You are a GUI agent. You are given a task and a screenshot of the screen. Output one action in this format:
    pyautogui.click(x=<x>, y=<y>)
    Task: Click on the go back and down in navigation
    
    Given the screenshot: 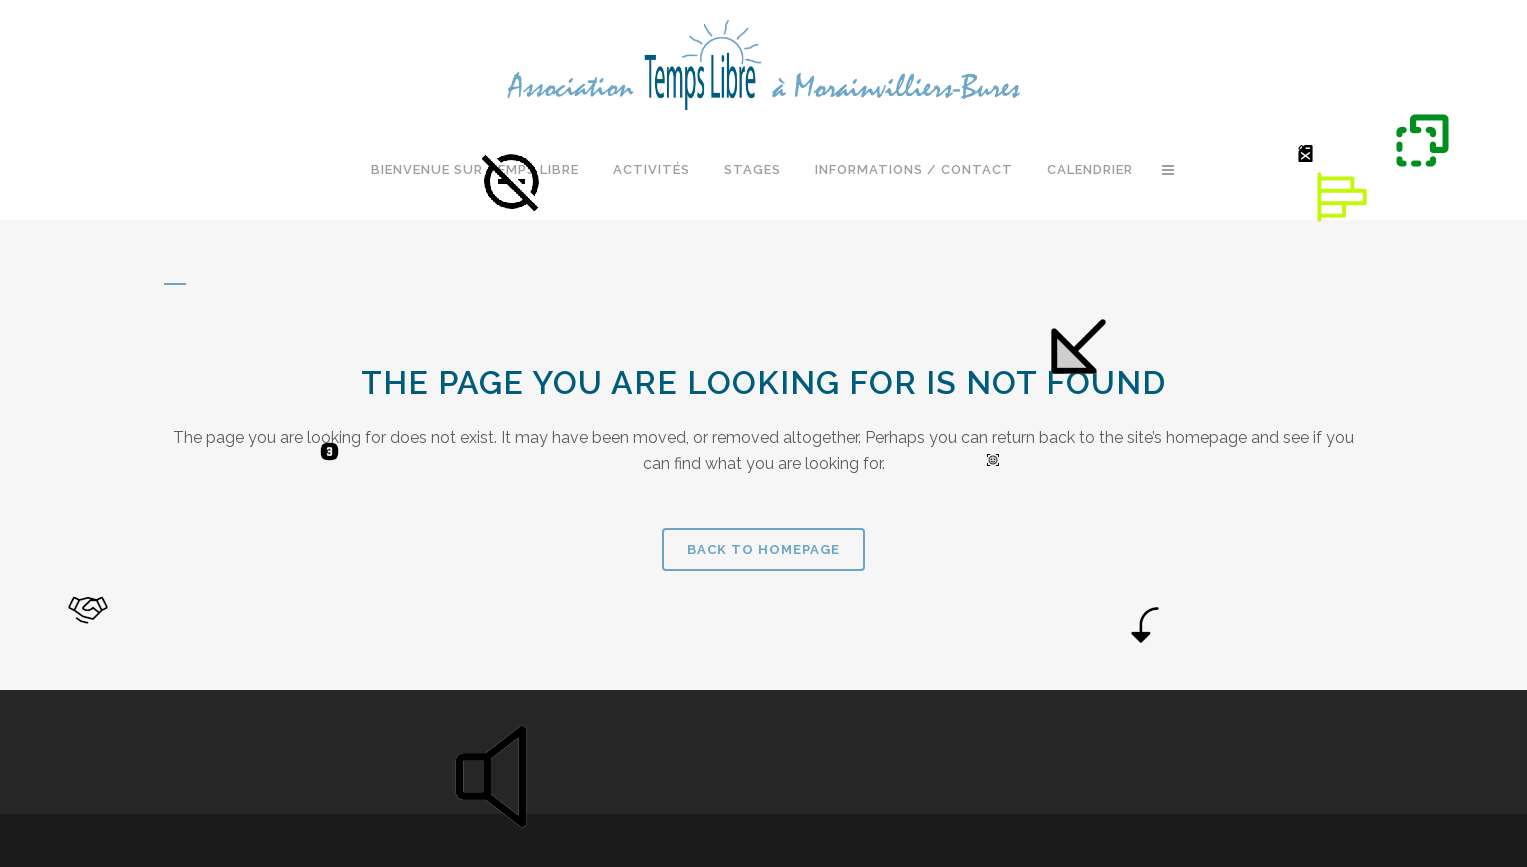 What is the action you would take?
    pyautogui.click(x=1145, y=625)
    